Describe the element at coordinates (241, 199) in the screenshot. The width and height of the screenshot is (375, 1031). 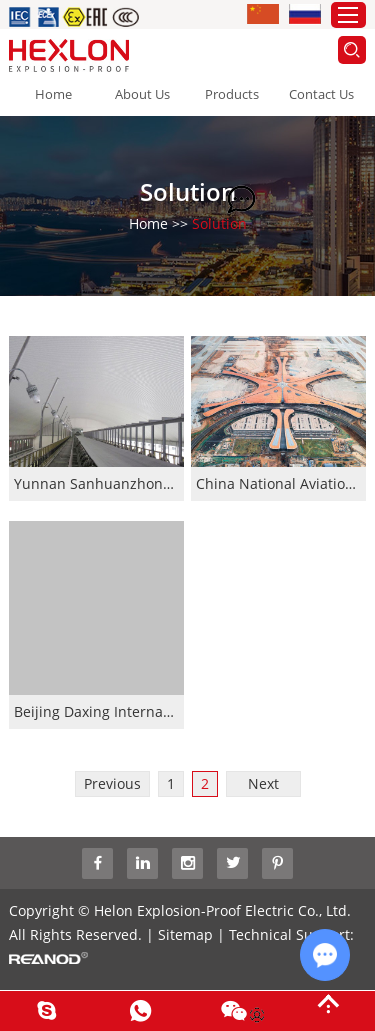
I see `open the comments section` at that location.